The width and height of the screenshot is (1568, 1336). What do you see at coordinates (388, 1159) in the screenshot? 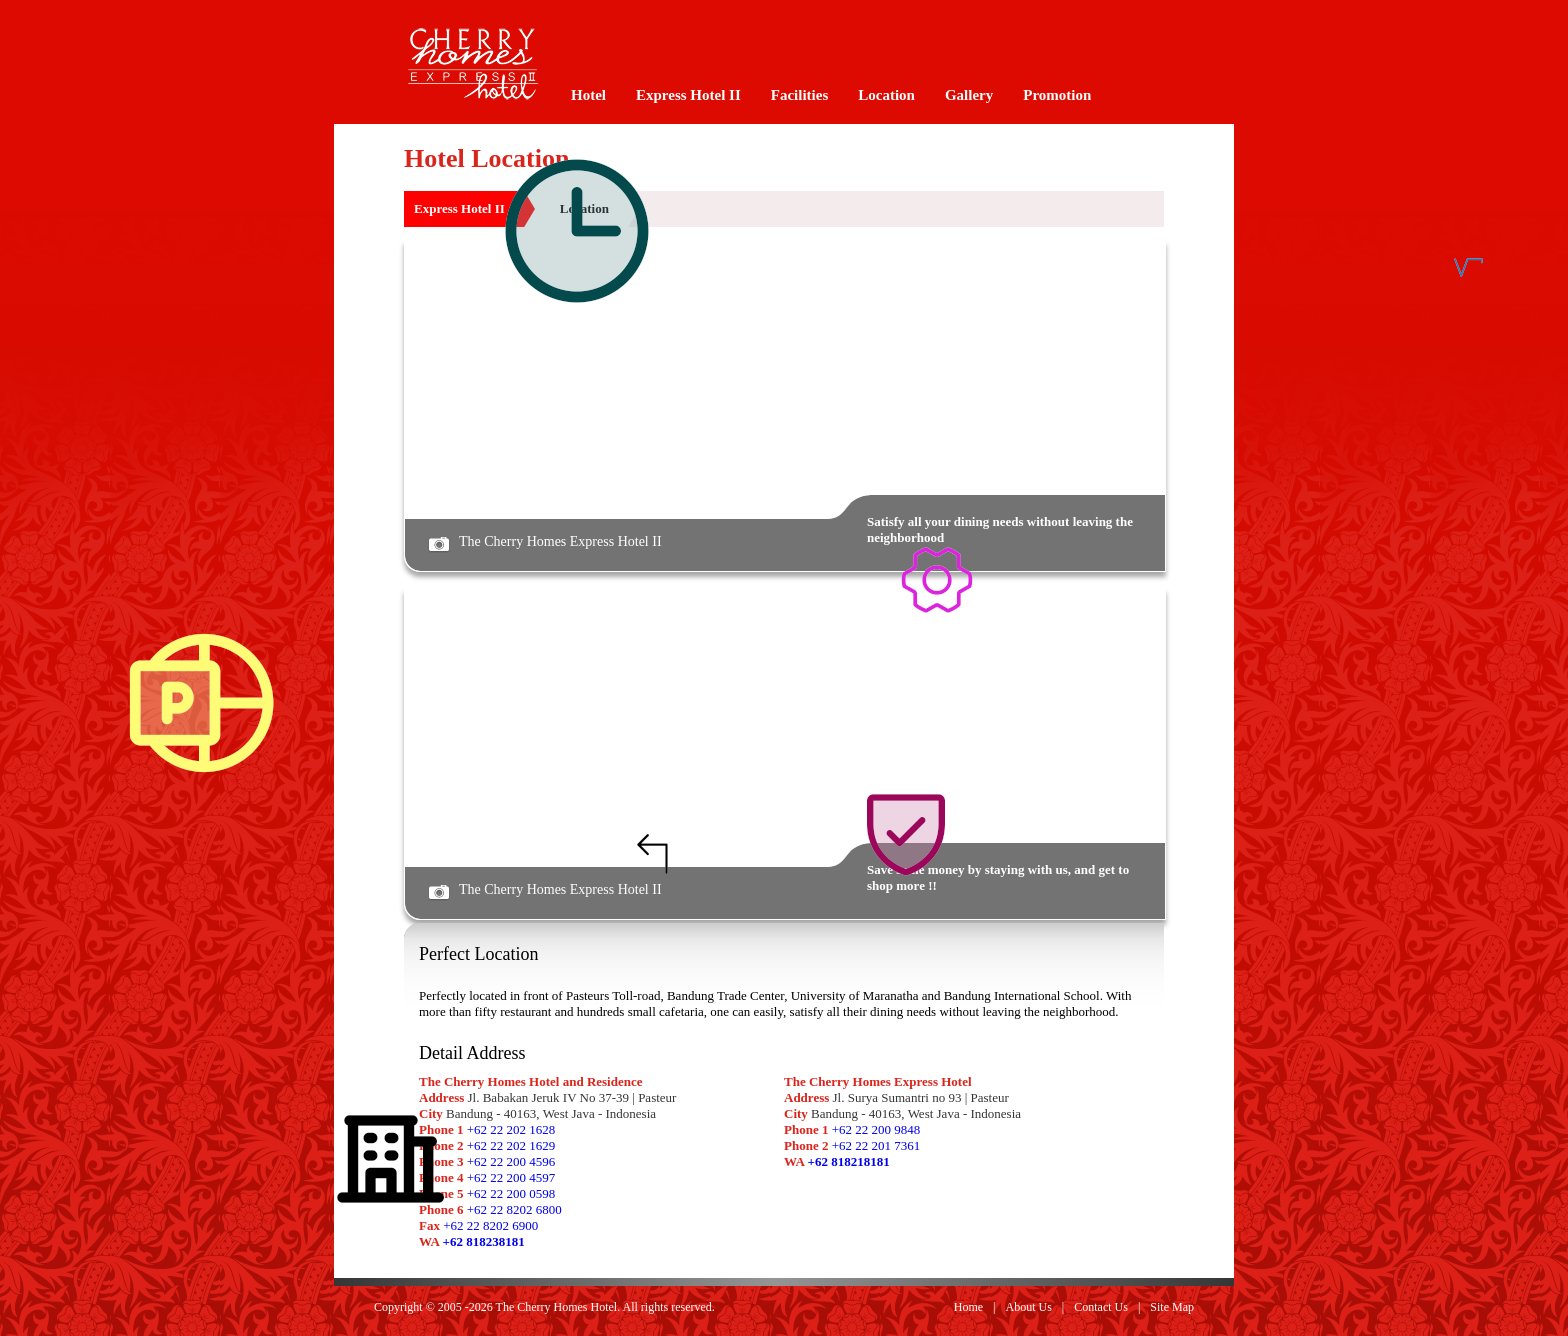
I see `view office or workplace location` at bounding box center [388, 1159].